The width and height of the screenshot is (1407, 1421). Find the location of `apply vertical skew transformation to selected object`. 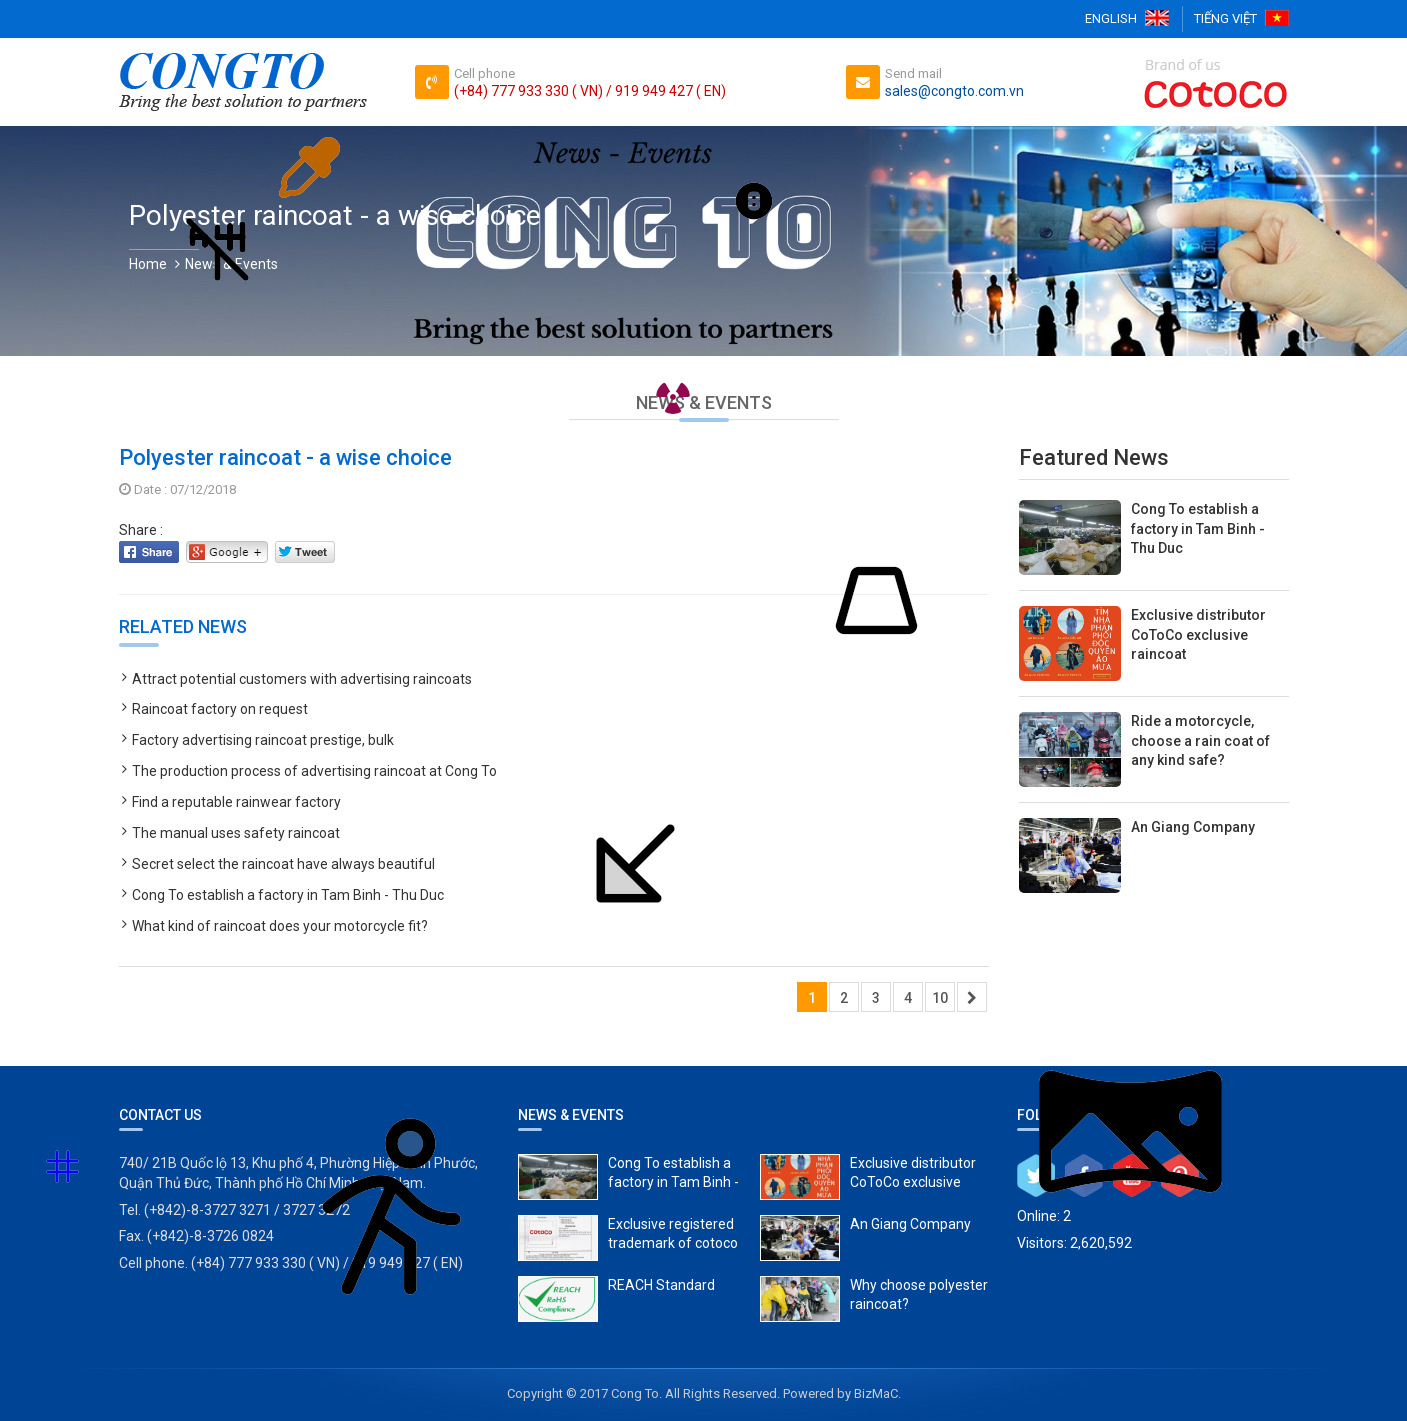

apply vertical skew transformation to selected object is located at coordinates (876, 600).